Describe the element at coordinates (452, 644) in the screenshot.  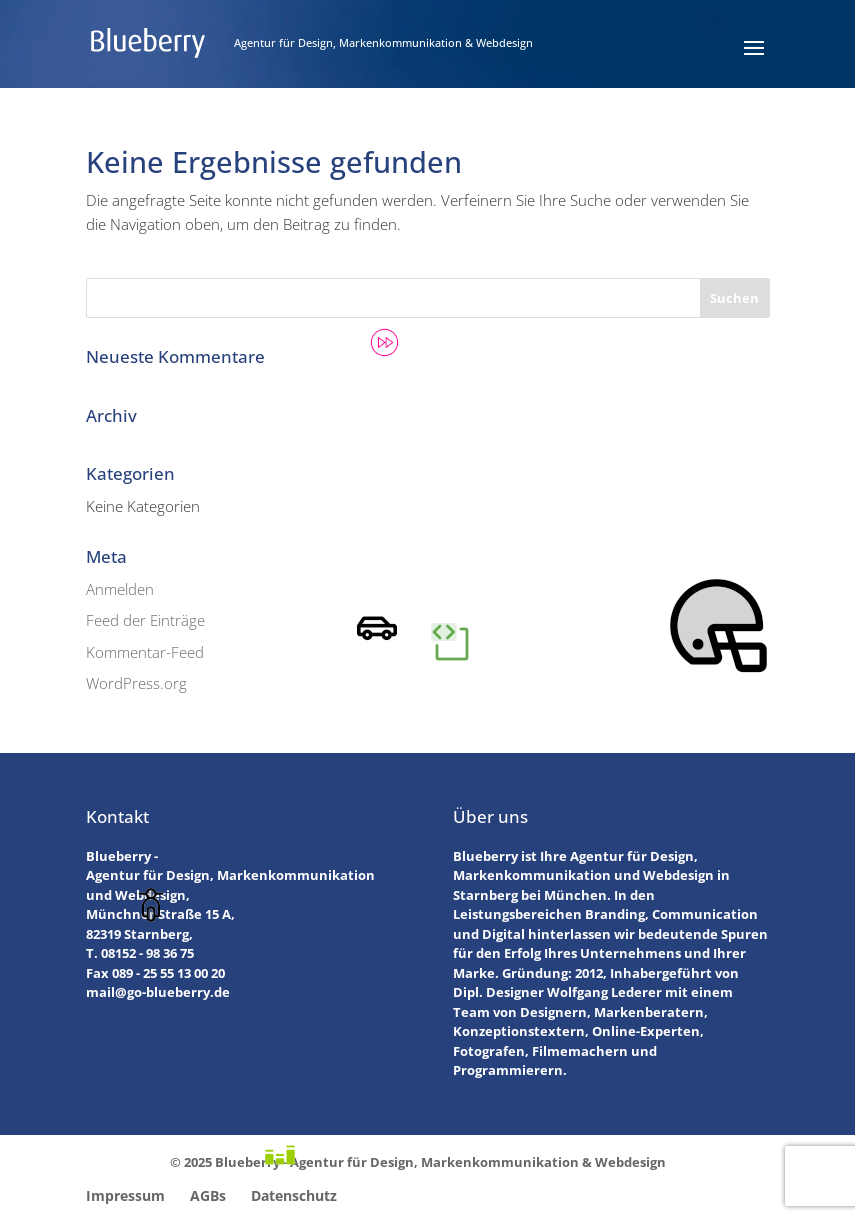
I see `insert a code block or snippet` at that location.